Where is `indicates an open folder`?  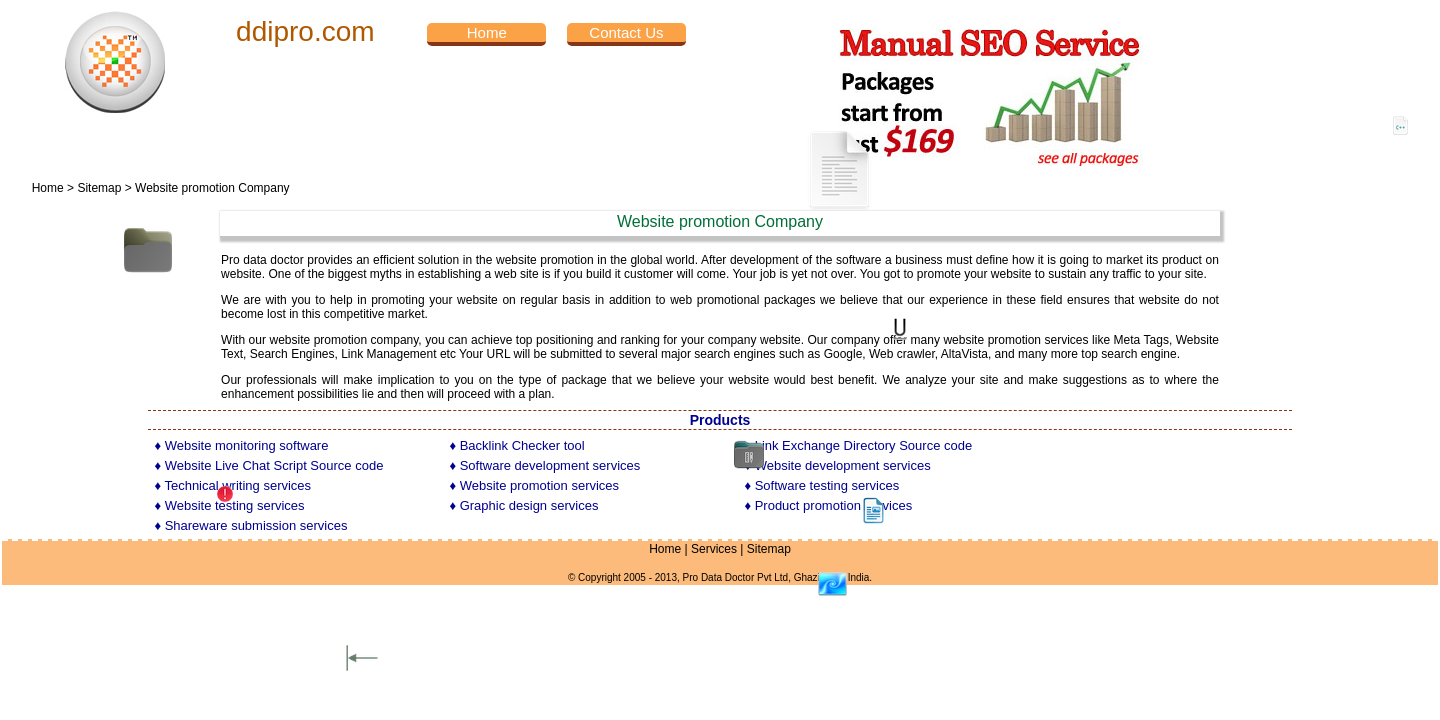
indicates an open folder is located at coordinates (148, 250).